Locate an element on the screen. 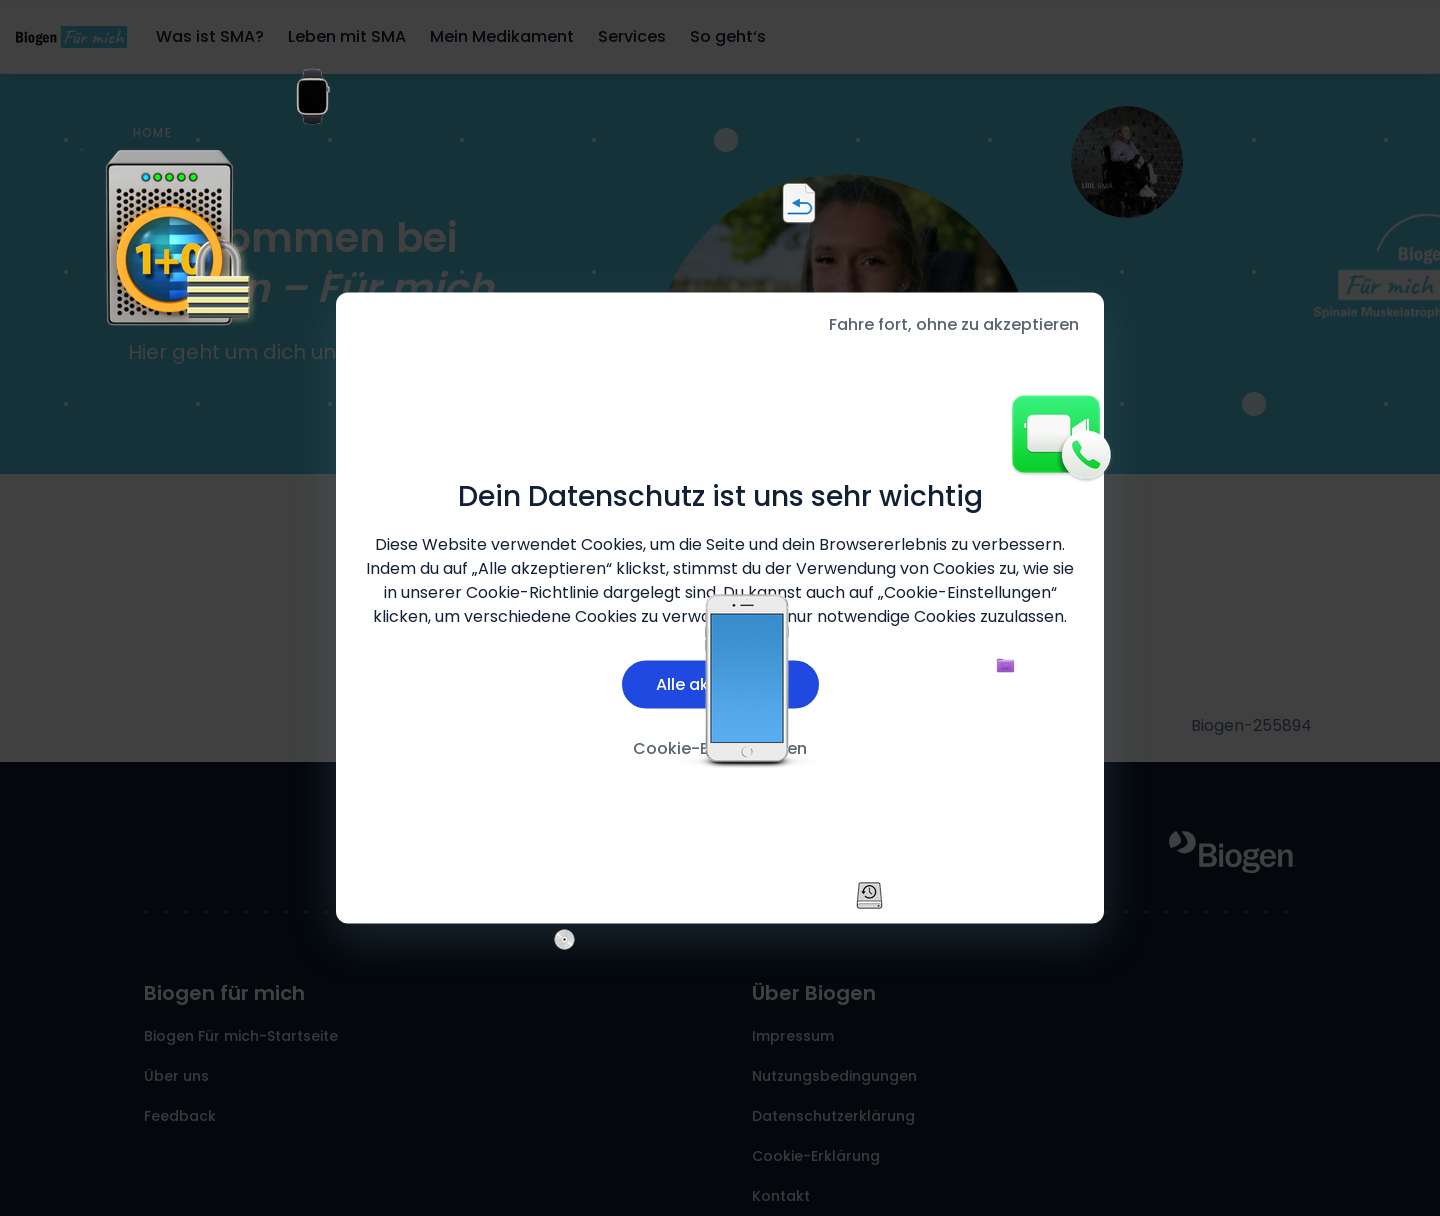 The height and width of the screenshot is (1216, 1440). revert document to previous version is located at coordinates (799, 203).